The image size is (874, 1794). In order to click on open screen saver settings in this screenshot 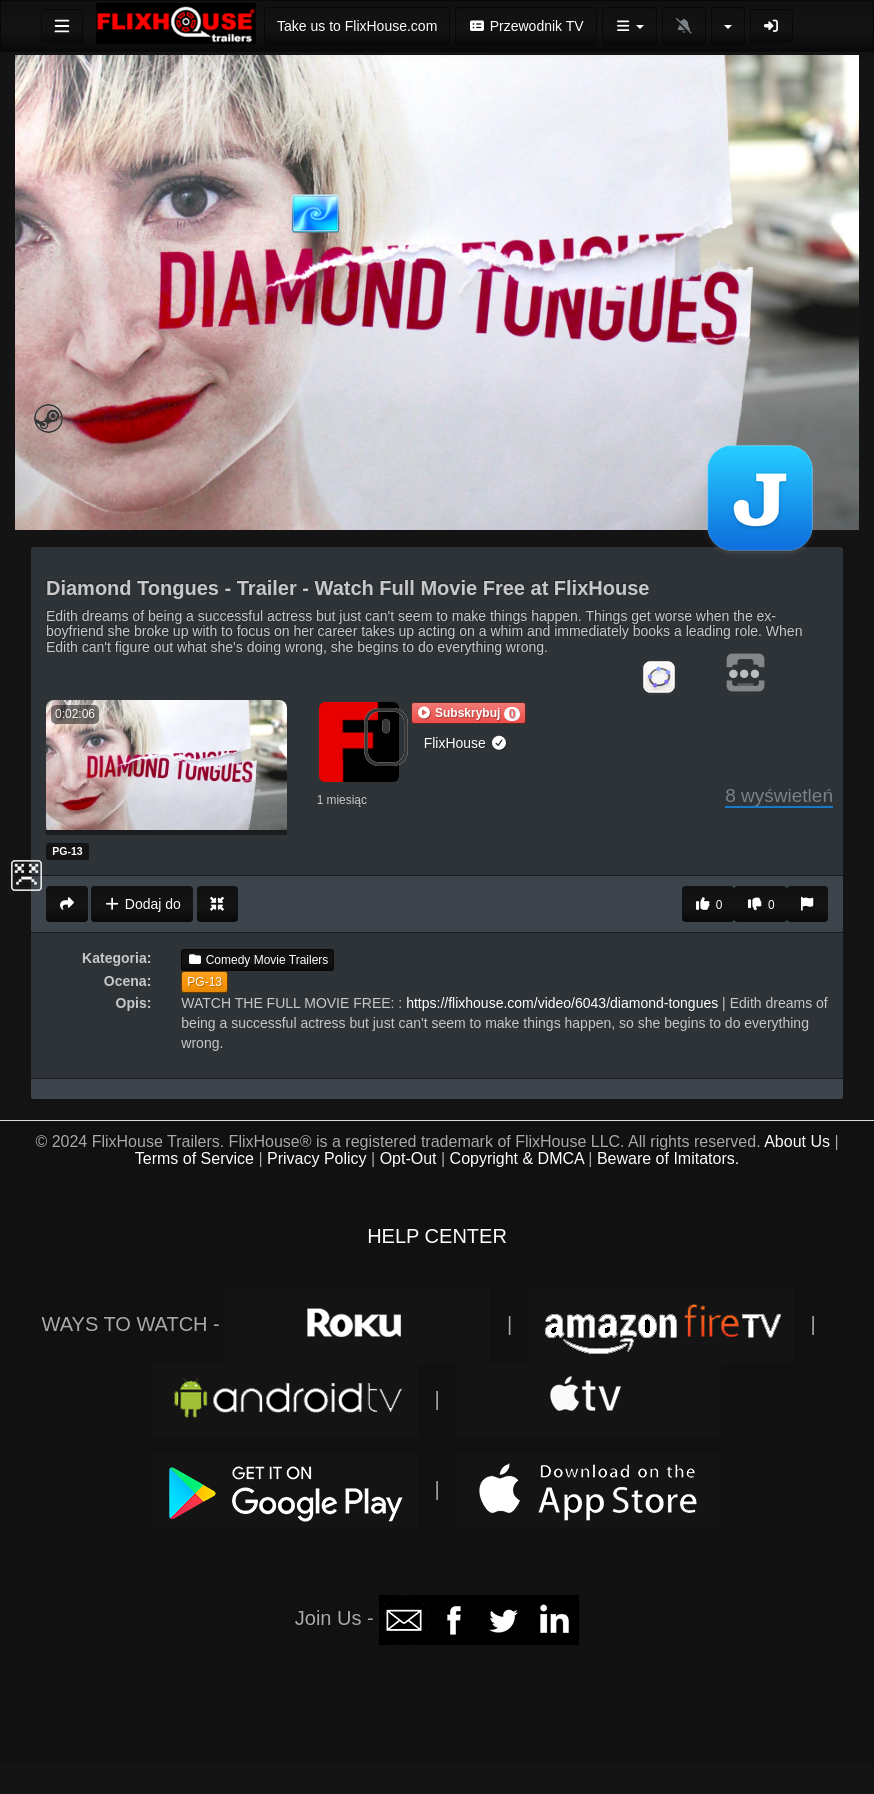, I will do `click(315, 214)`.